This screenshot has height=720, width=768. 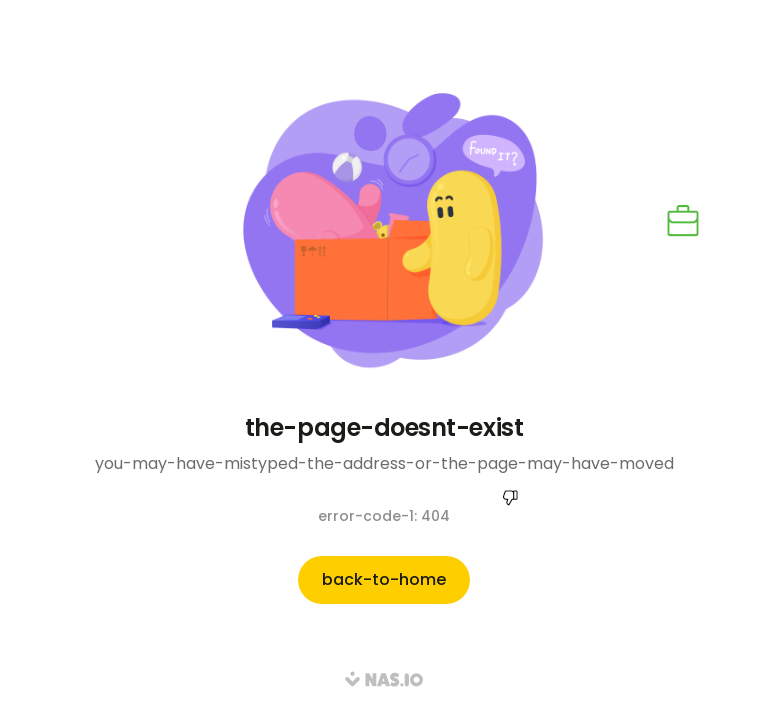 I want to click on access work or business-related content, so click(x=683, y=222).